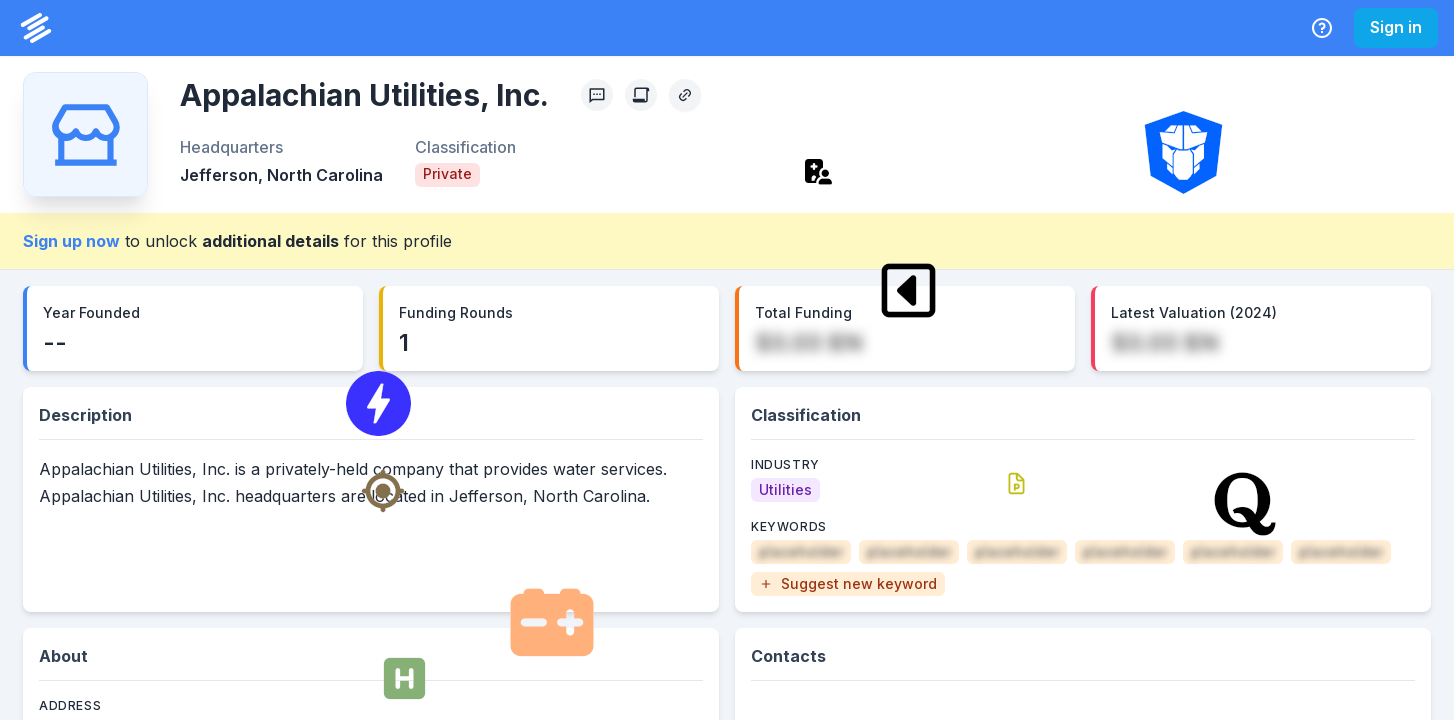 This screenshot has height=720, width=1454. I want to click on AMP (Accelerated Mobile Pages) logo, so click(378, 403).